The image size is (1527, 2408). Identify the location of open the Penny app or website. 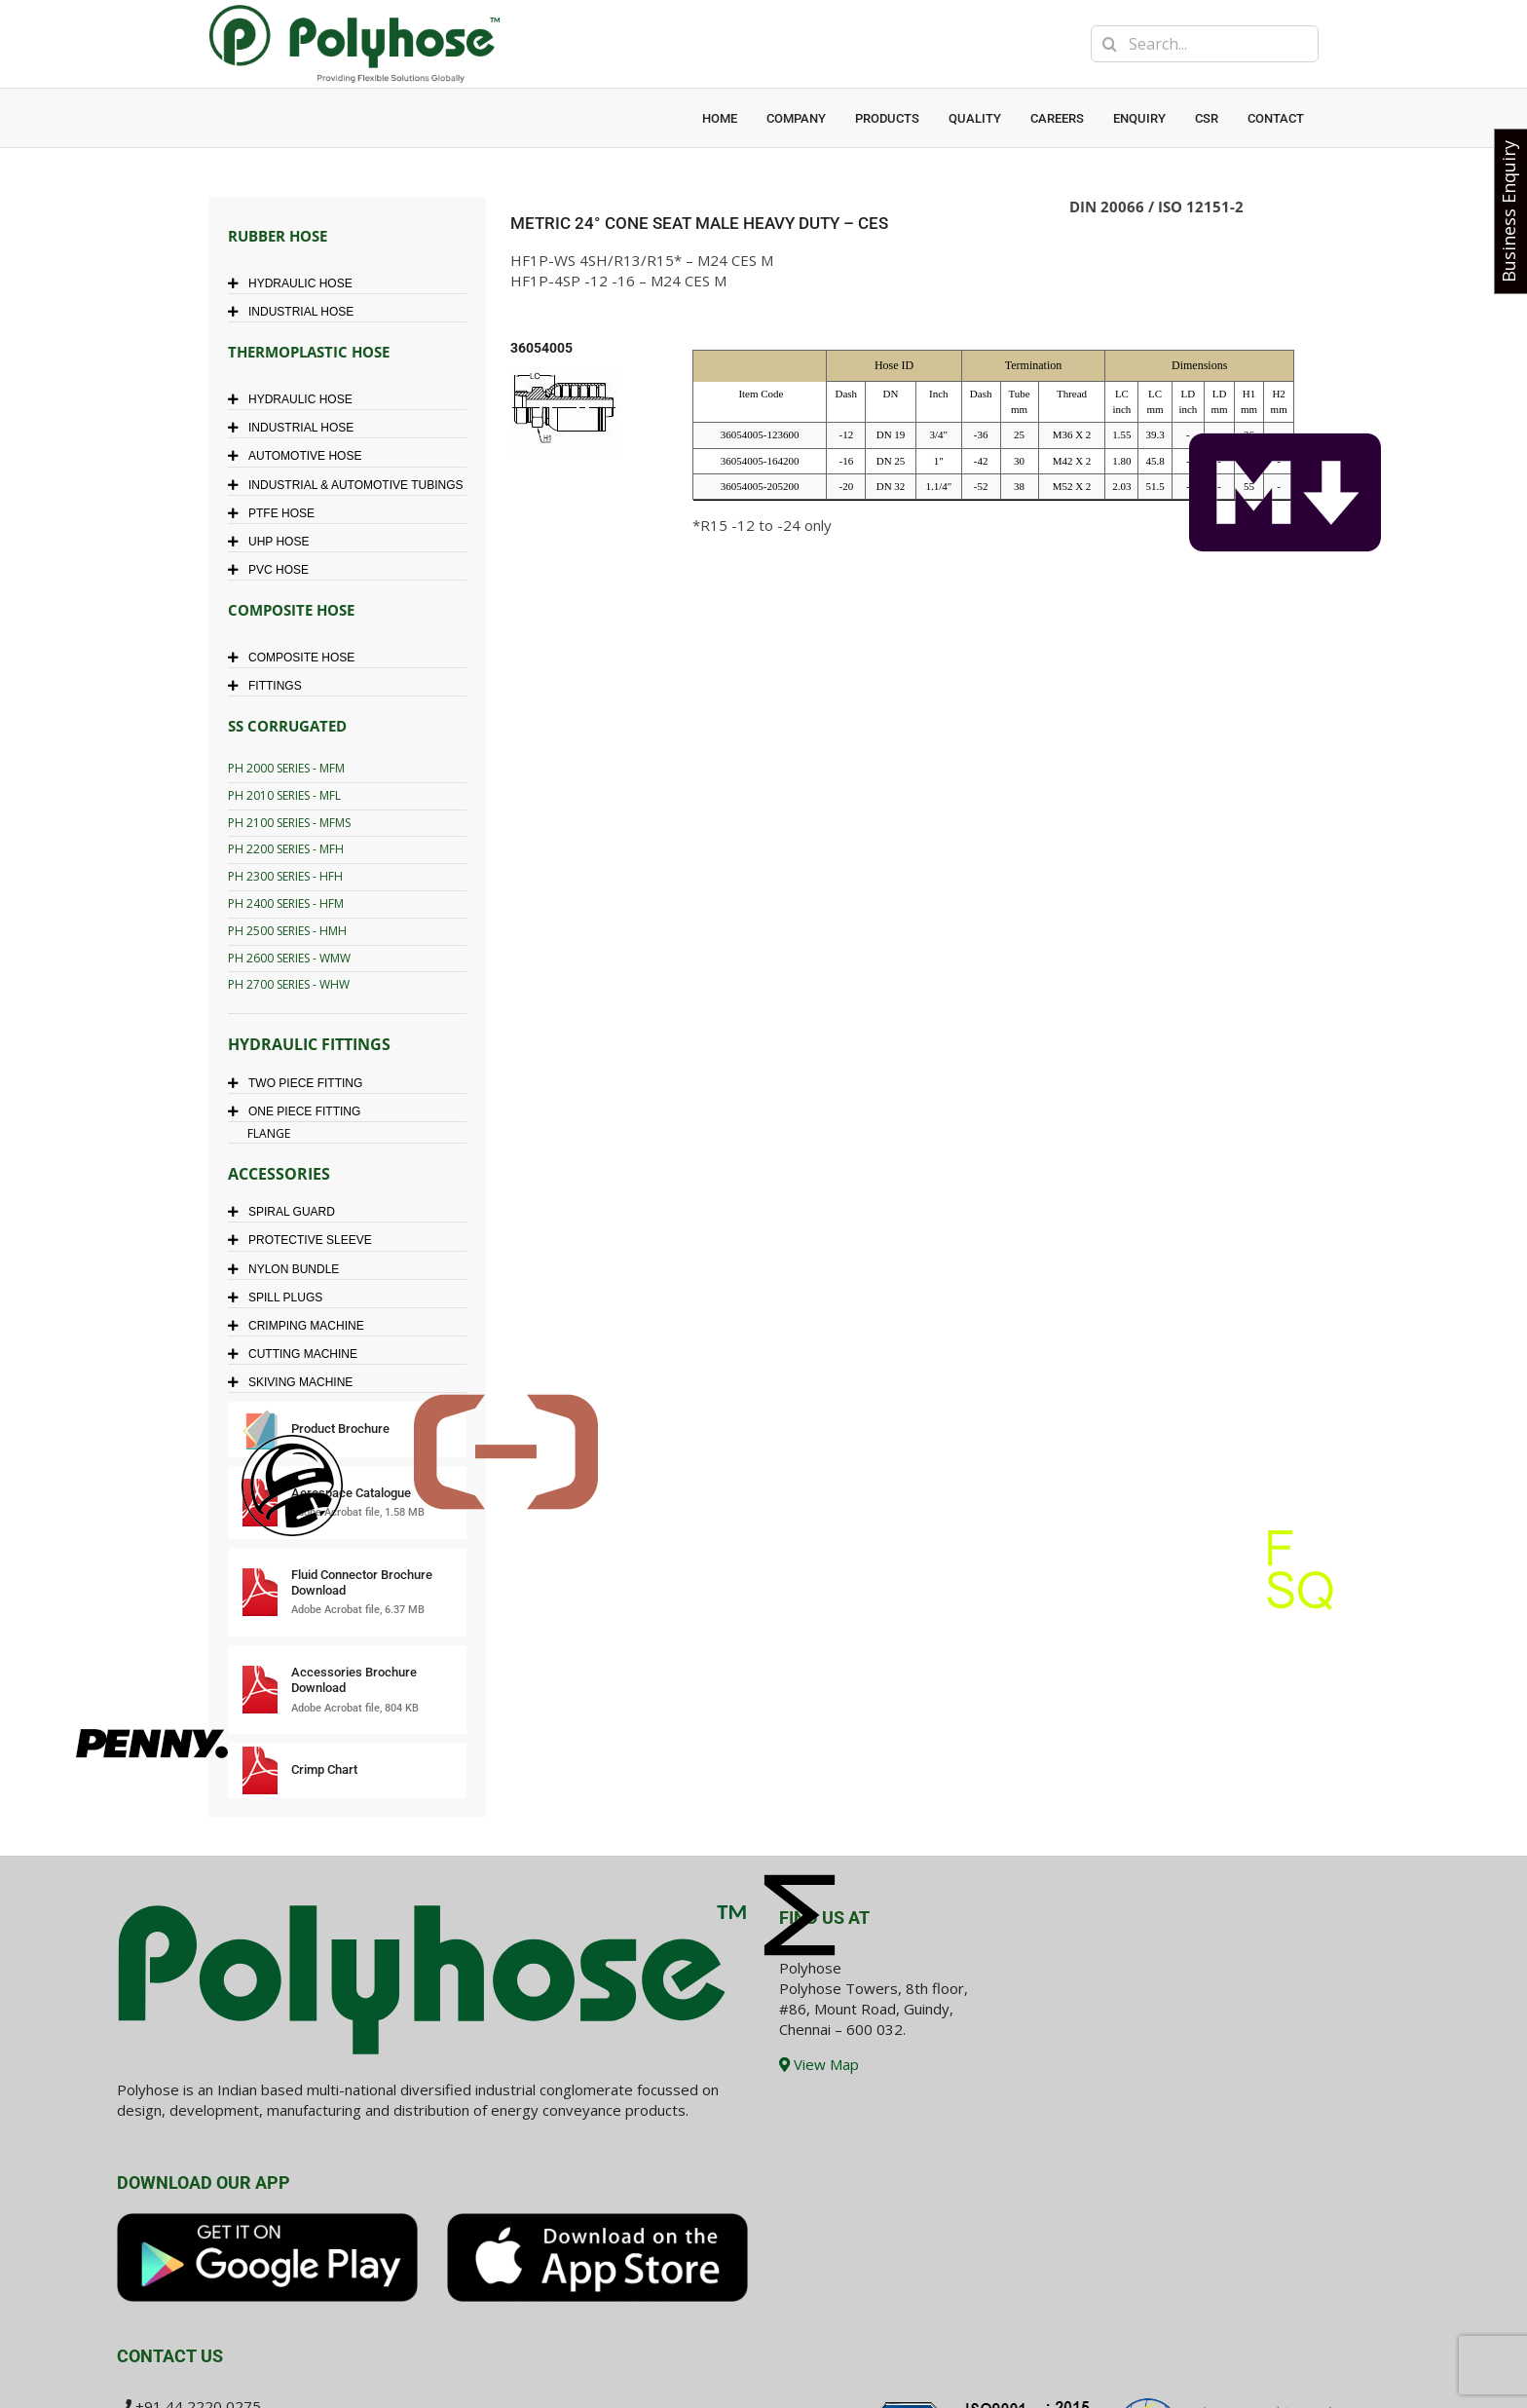
(152, 1744).